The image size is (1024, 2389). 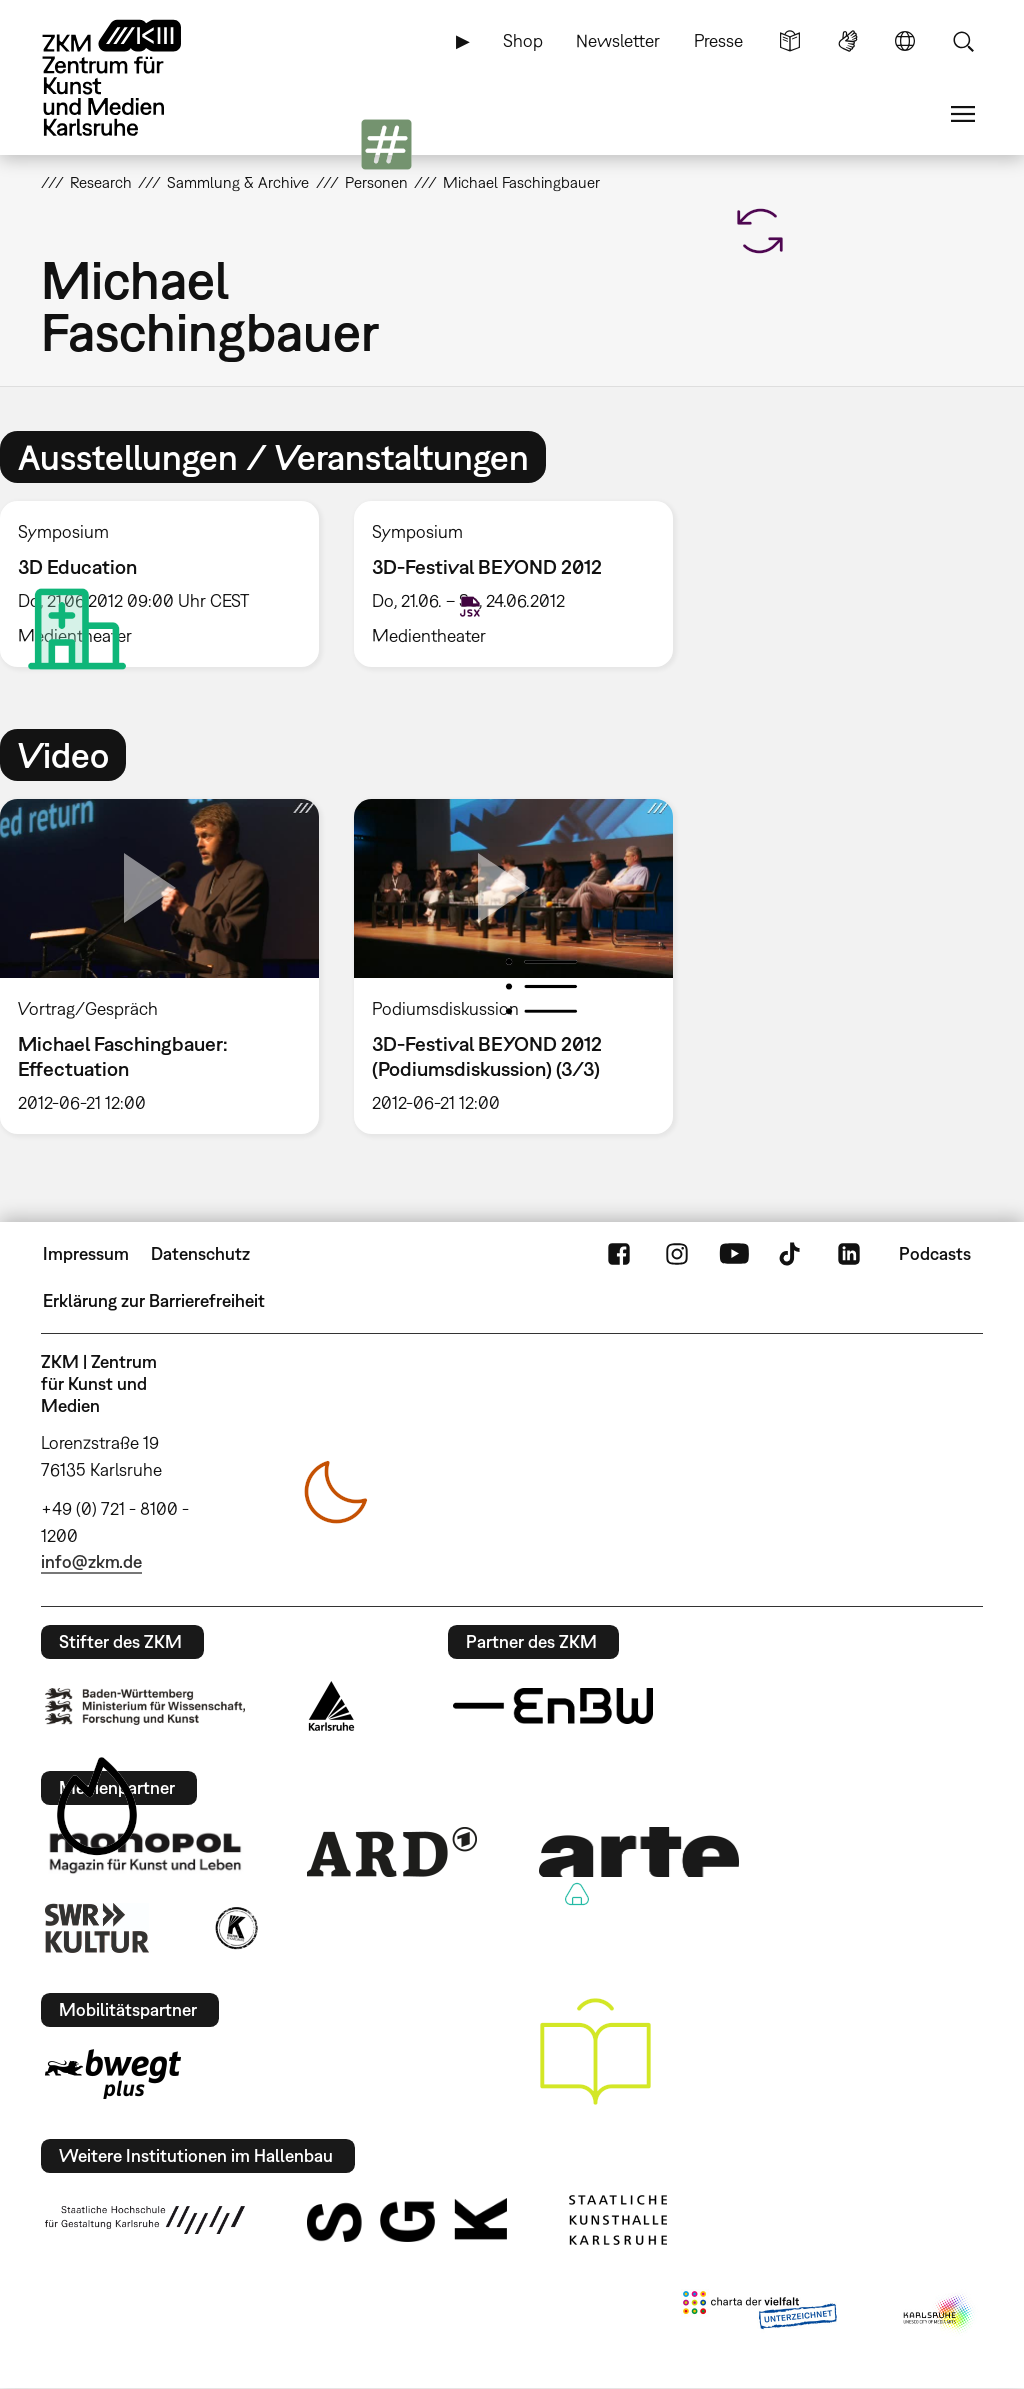 What do you see at coordinates (386, 144) in the screenshot?
I see `view or browse hashtags` at bounding box center [386, 144].